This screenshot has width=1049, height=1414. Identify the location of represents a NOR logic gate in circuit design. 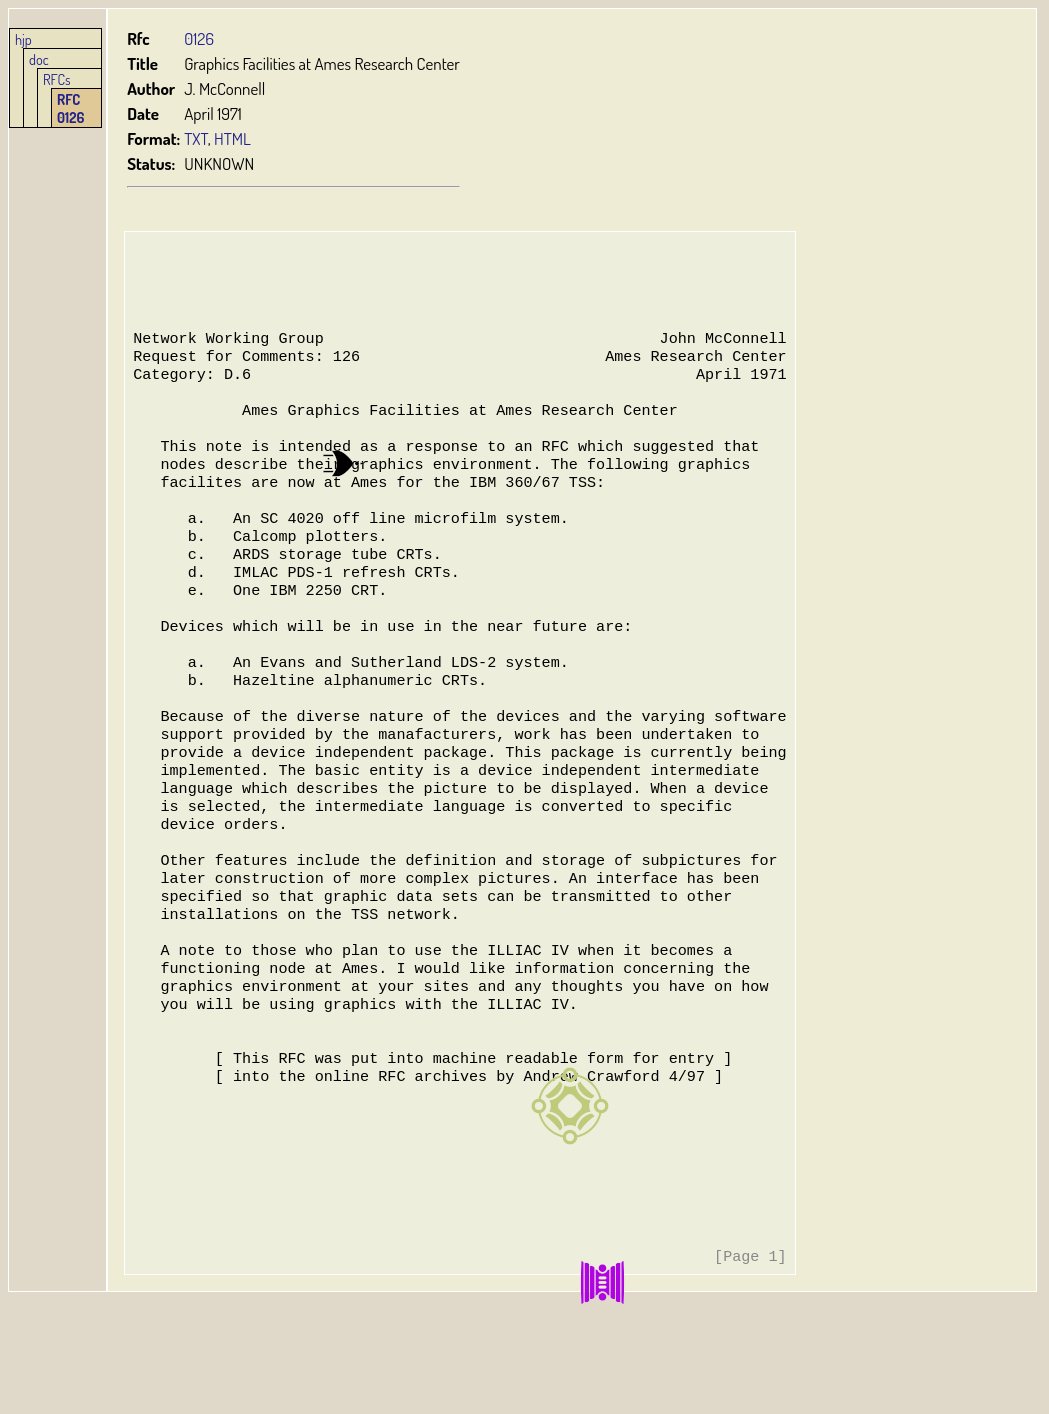
(343, 463).